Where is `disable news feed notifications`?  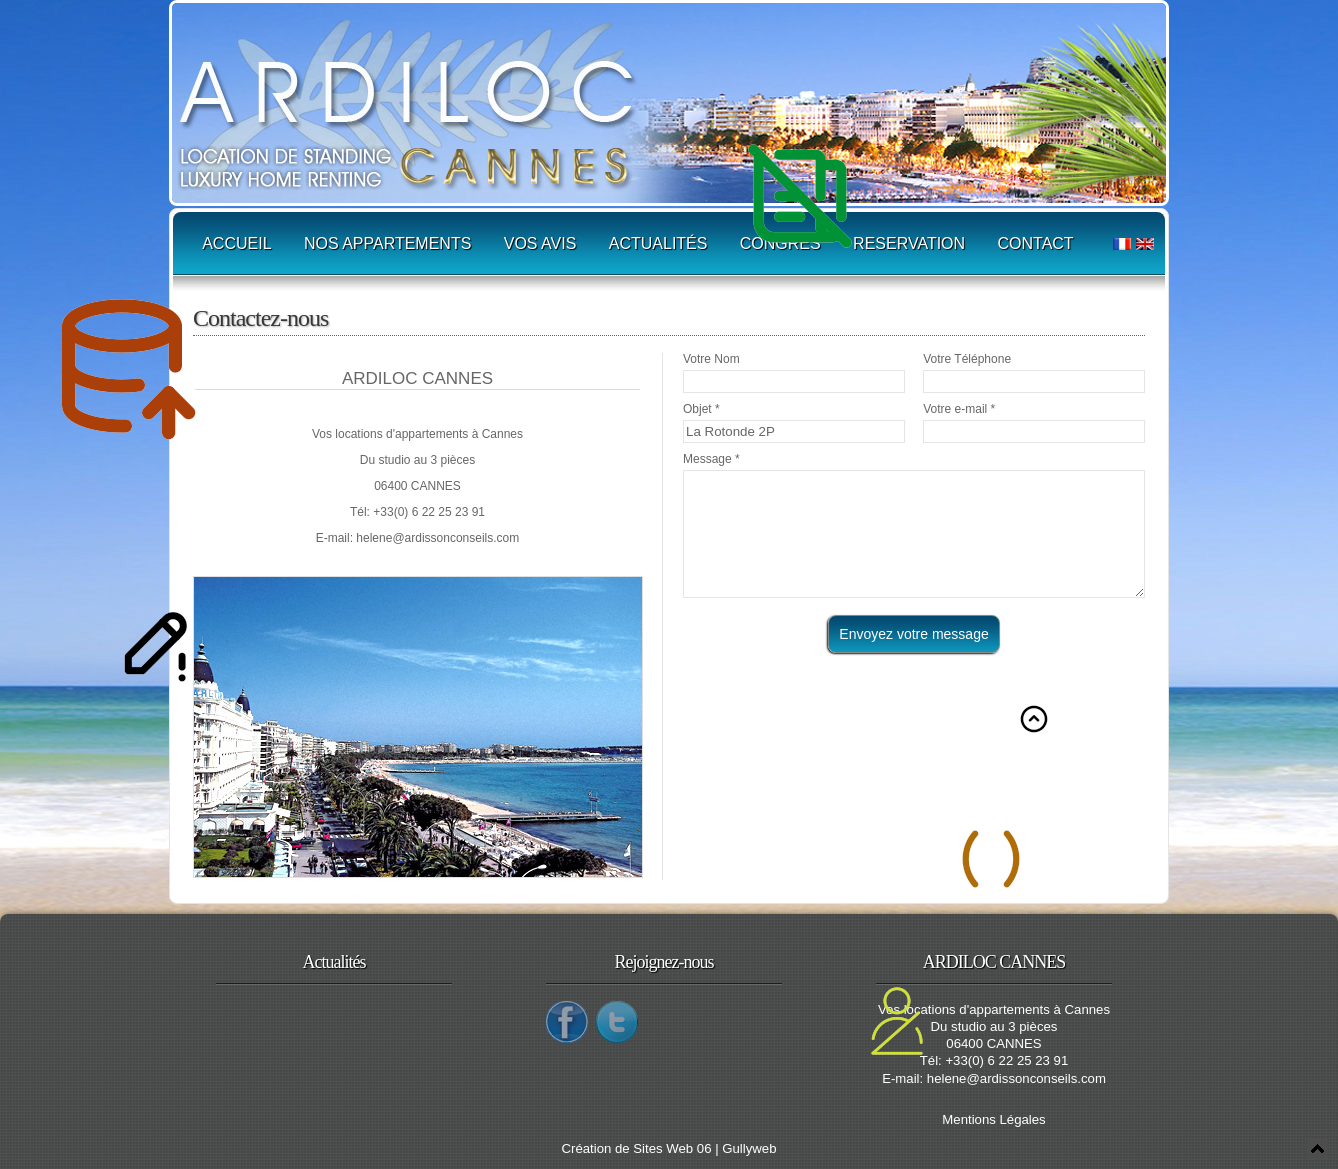
disable news feed notifications is located at coordinates (800, 196).